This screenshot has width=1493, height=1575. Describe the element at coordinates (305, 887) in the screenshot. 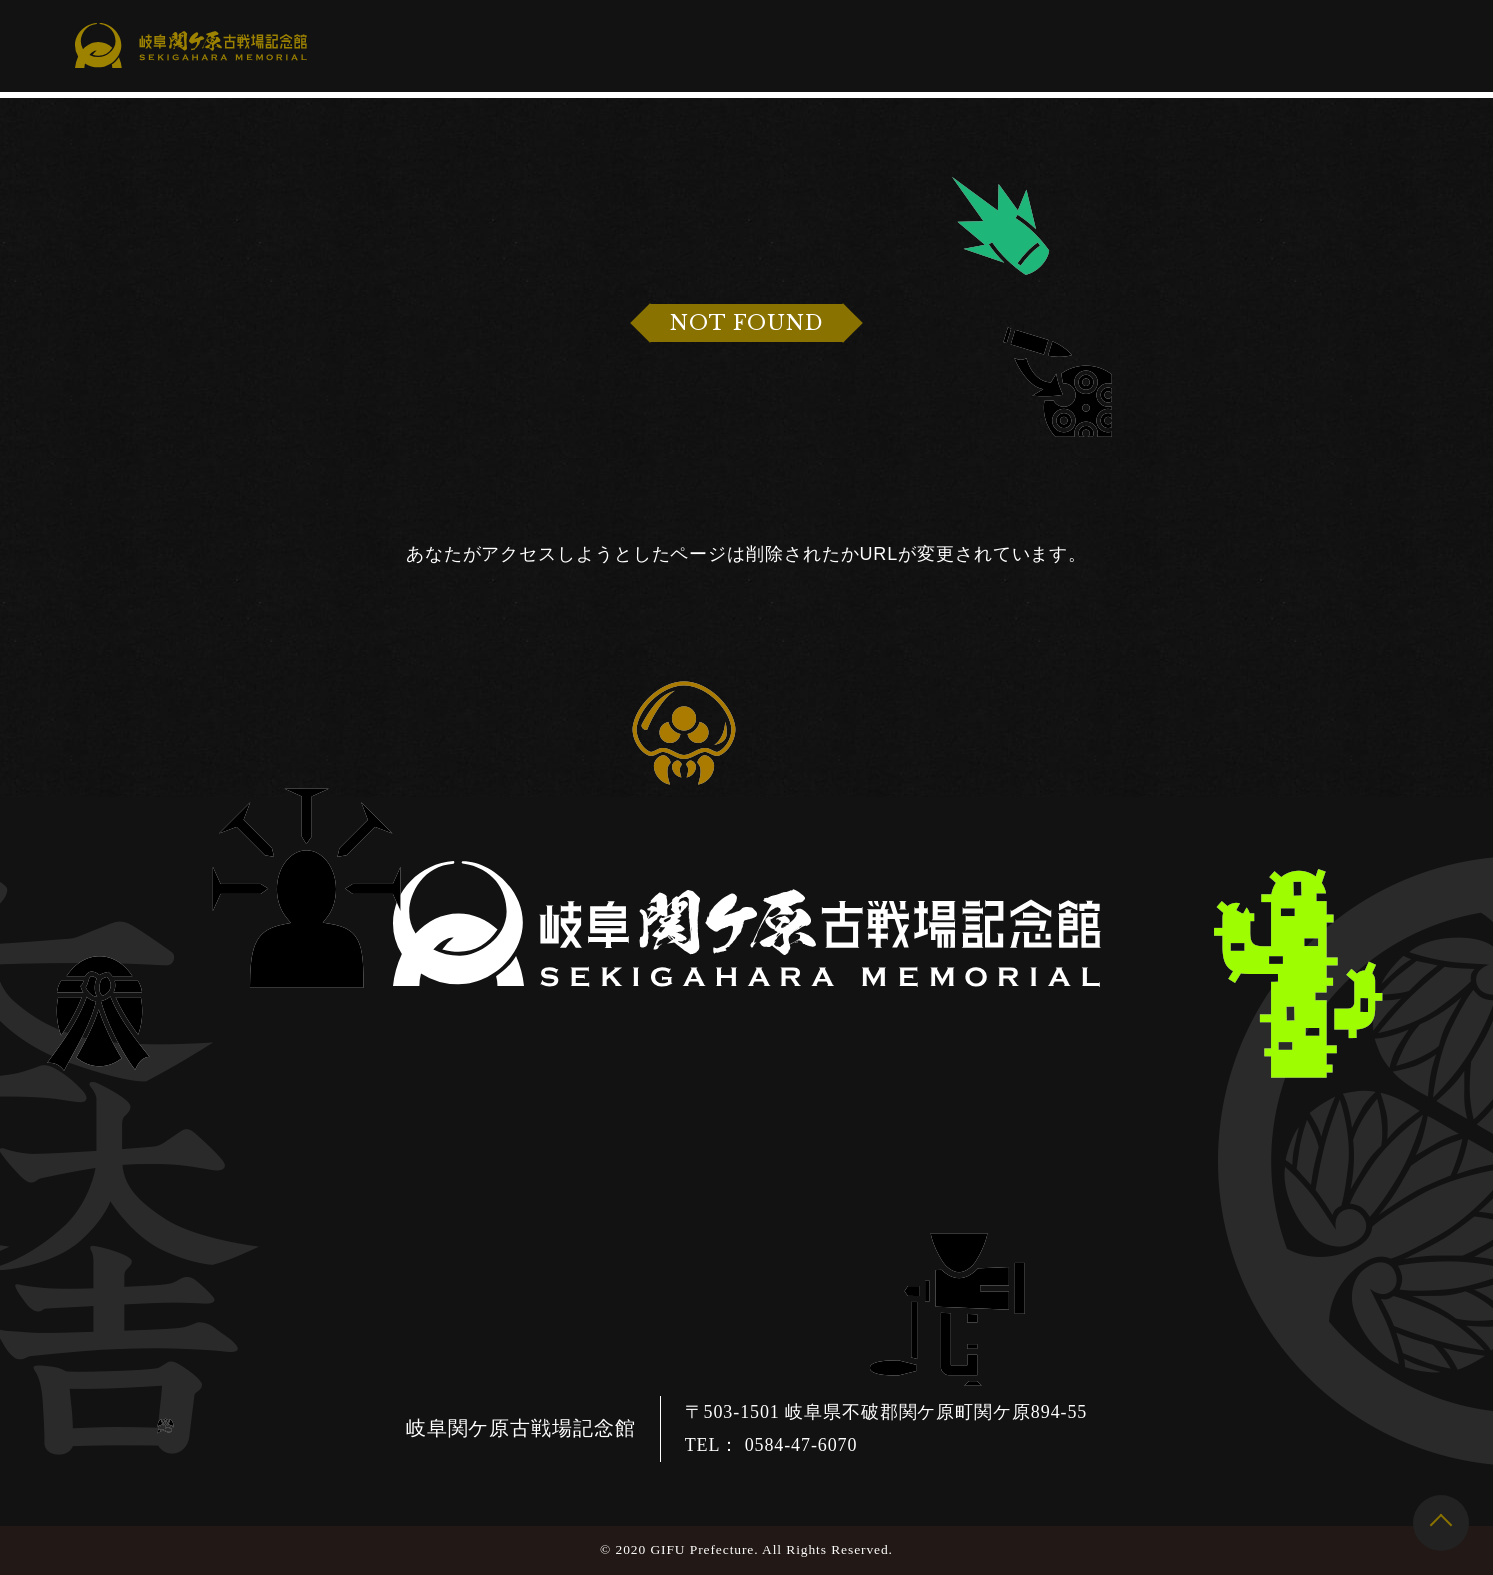

I see `indicates a headache or migraine condition` at that location.